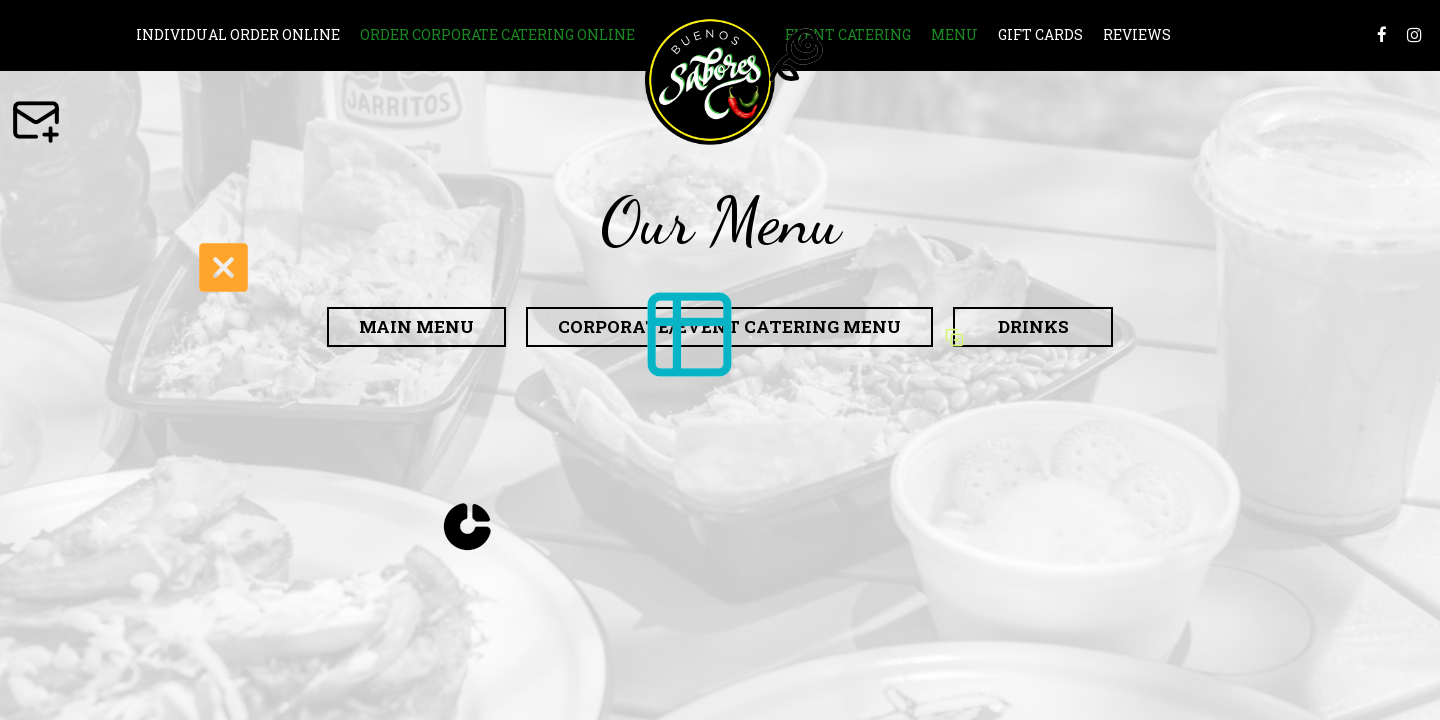  Describe the element at coordinates (467, 526) in the screenshot. I see `view analytics or statistics breakdown` at that location.